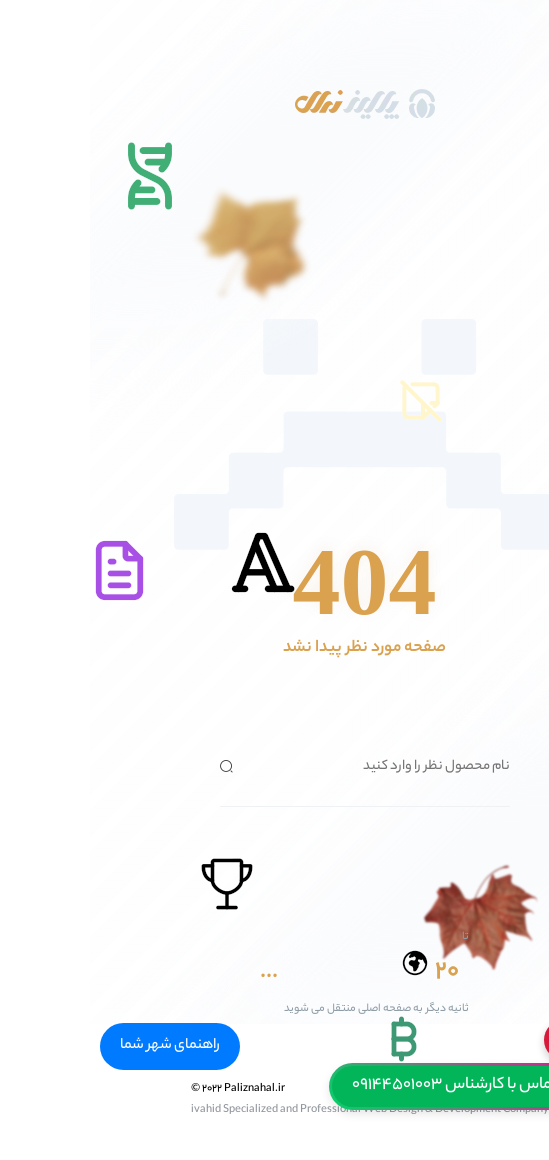  Describe the element at coordinates (119, 570) in the screenshot. I see `view document contents` at that location.